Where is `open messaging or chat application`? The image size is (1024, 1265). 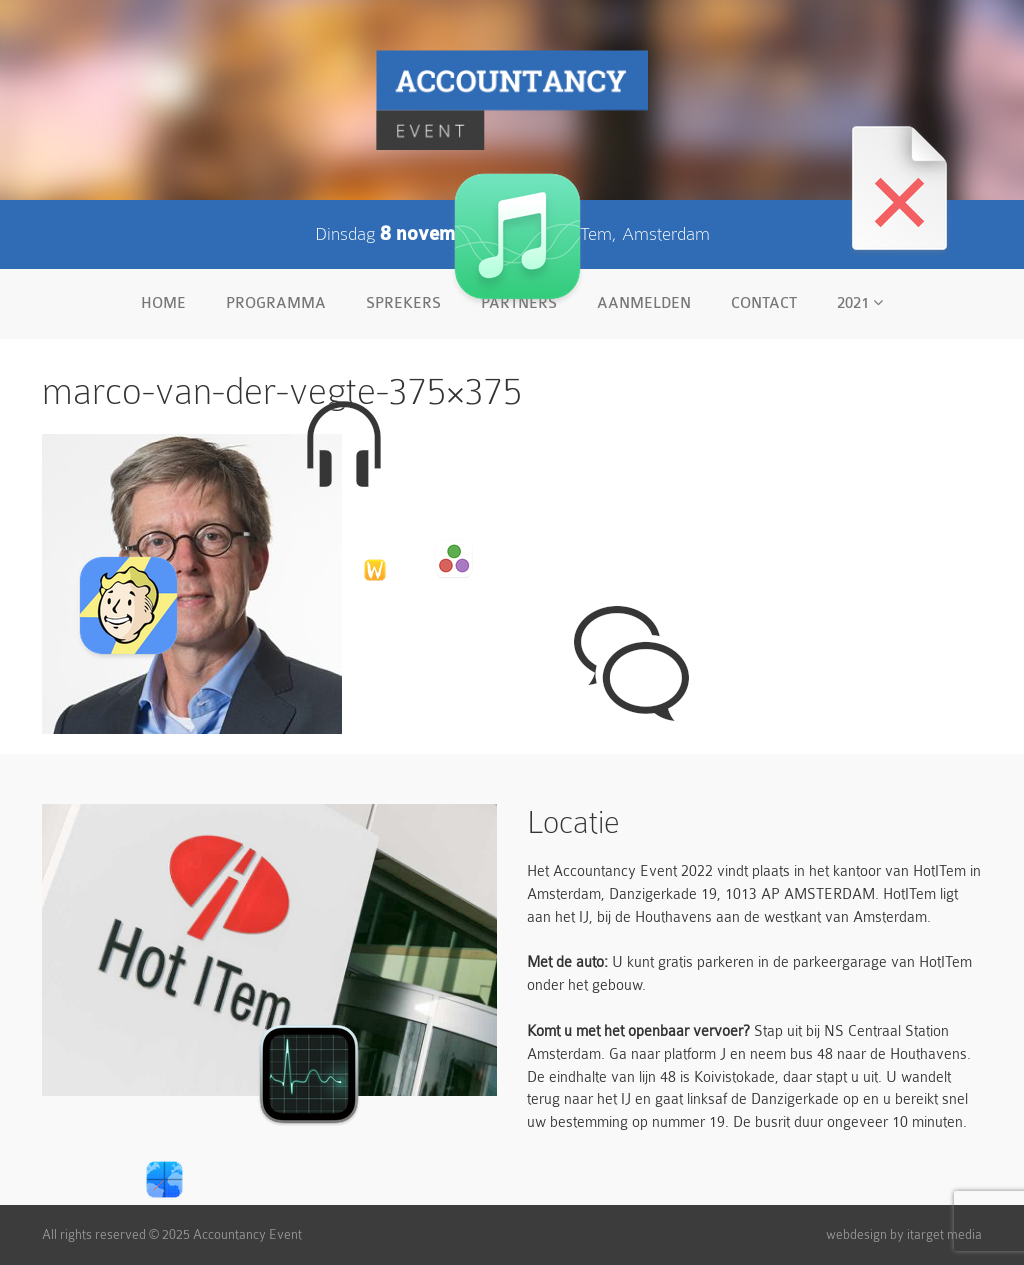 open messaging or chat application is located at coordinates (631, 663).